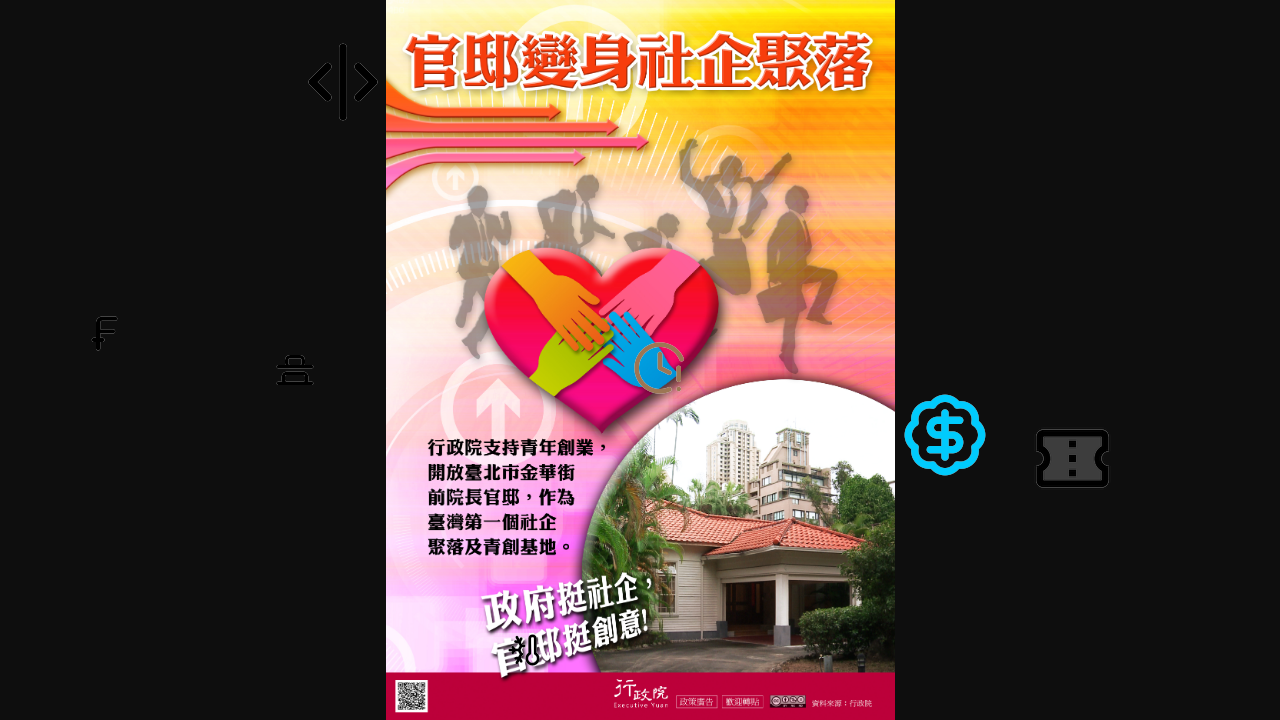  Describe the element at coordinates (104, 333) in the screenshot. I see `indicates Swiss franc currency` at that location.